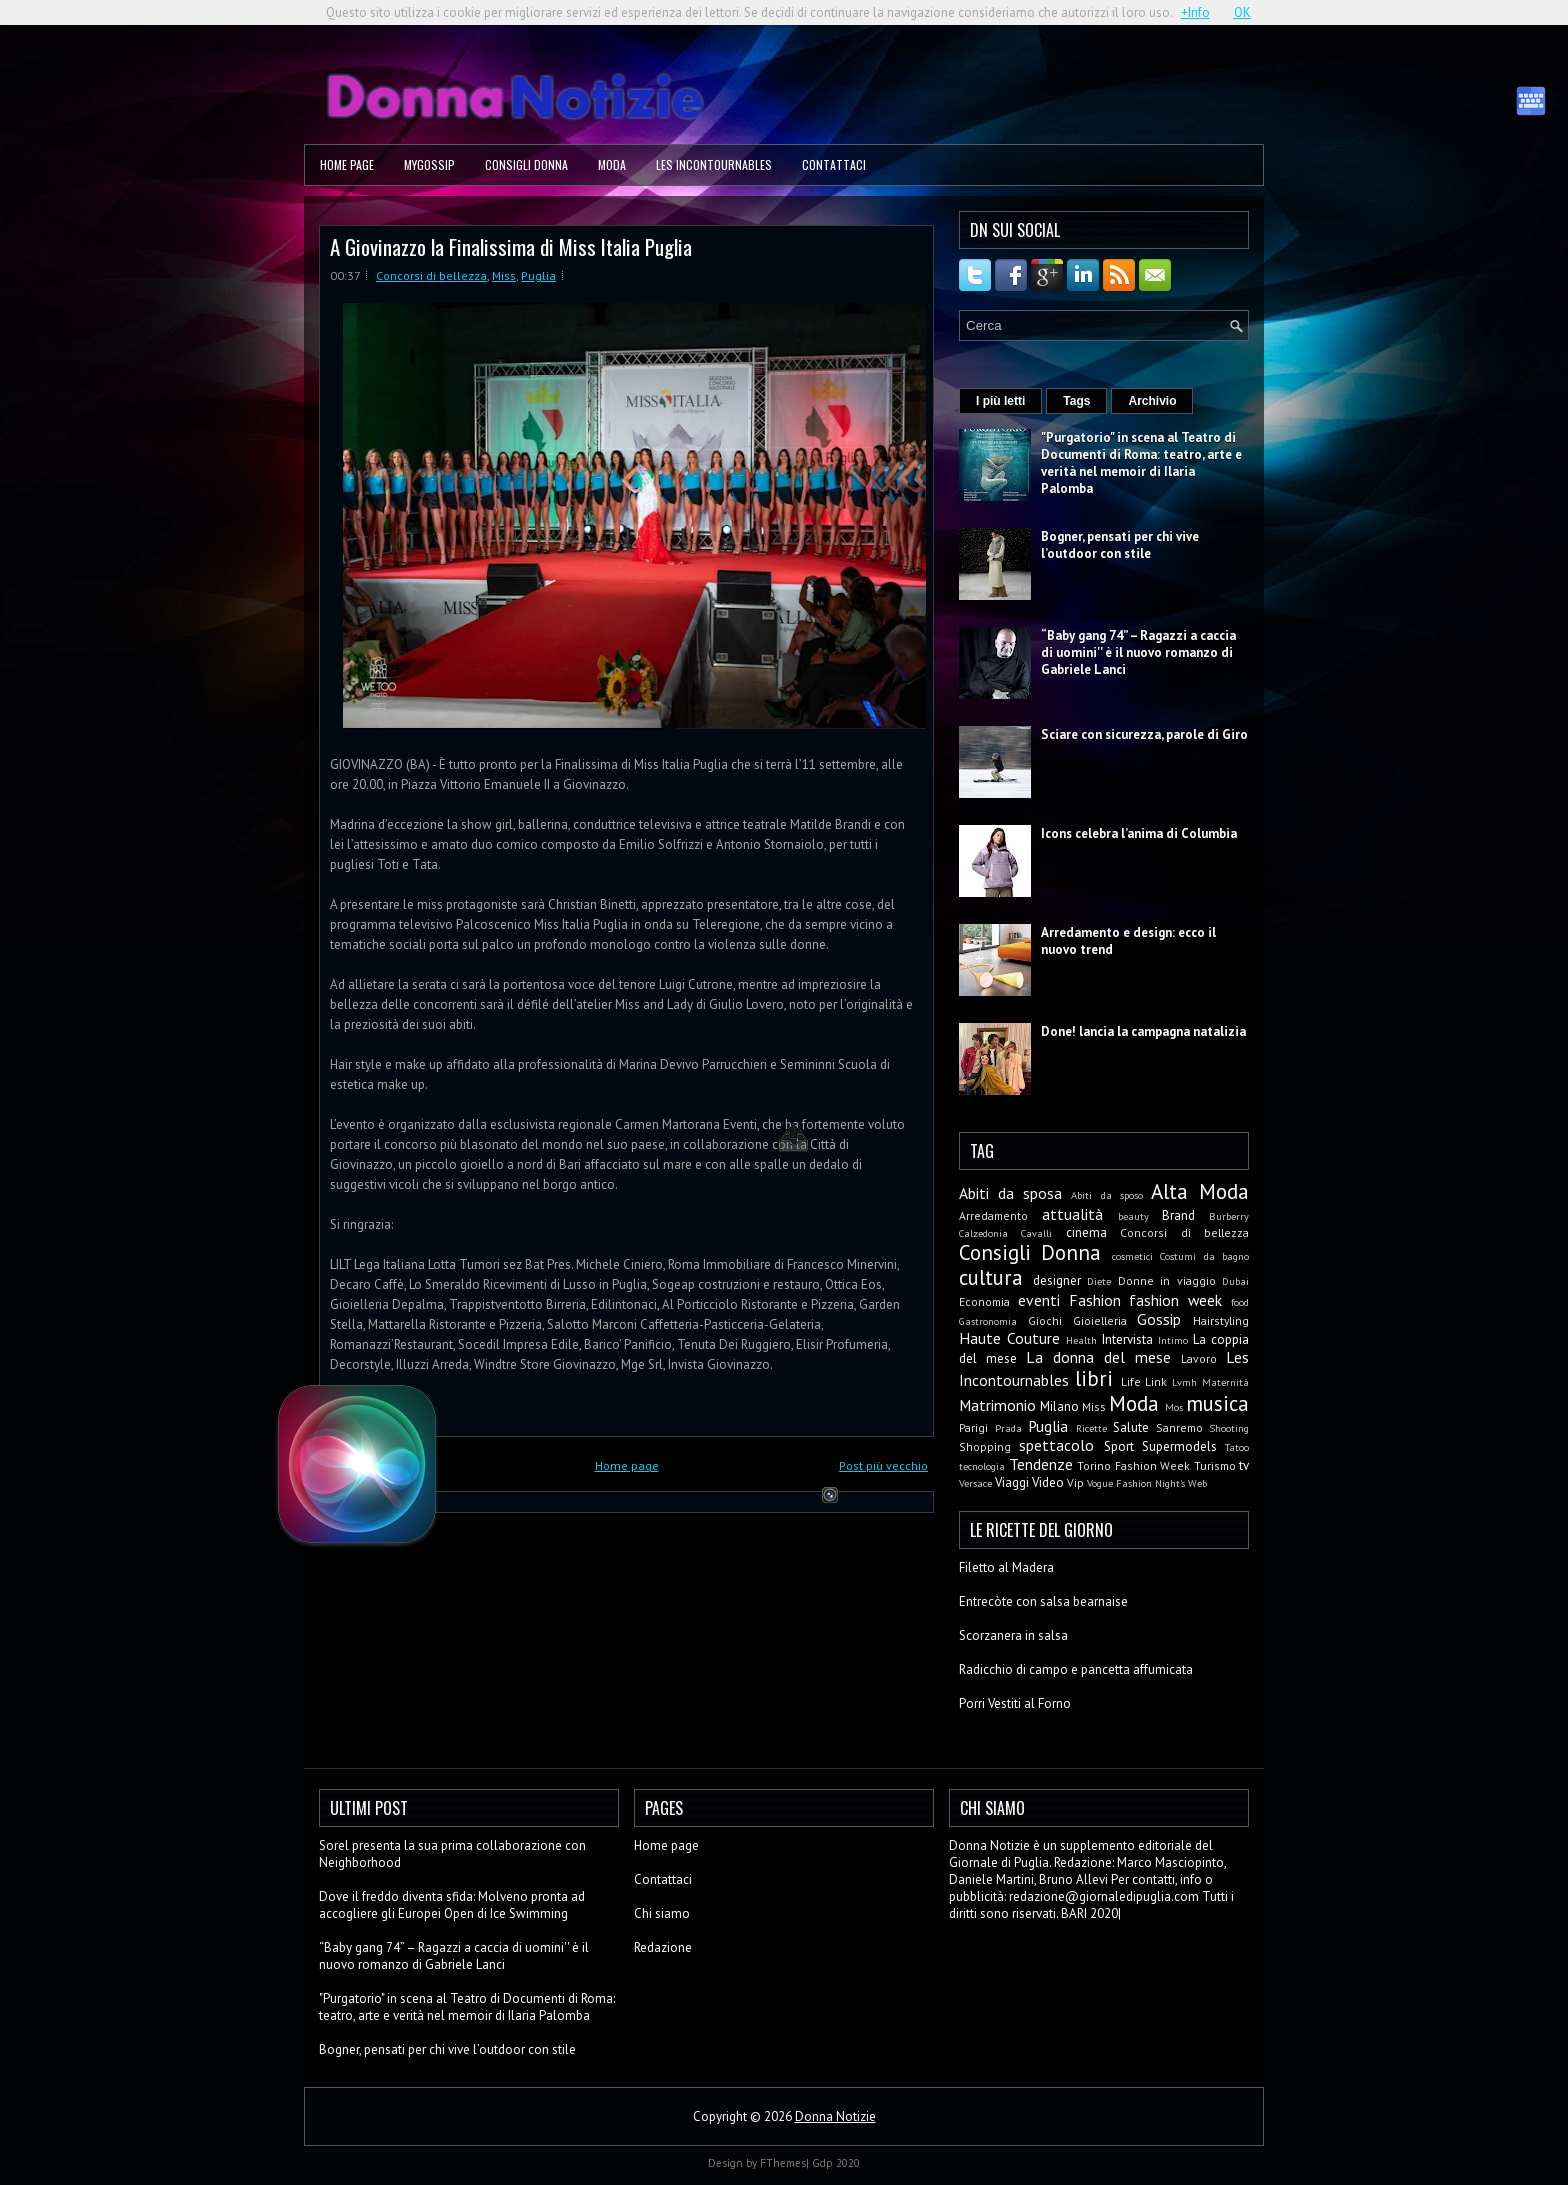 The width and height of the screenshot is (1568, 2185). Describe the element at coordinates (357, 1464) in the screenshot. I see `activate siri voice assistant` at that location.